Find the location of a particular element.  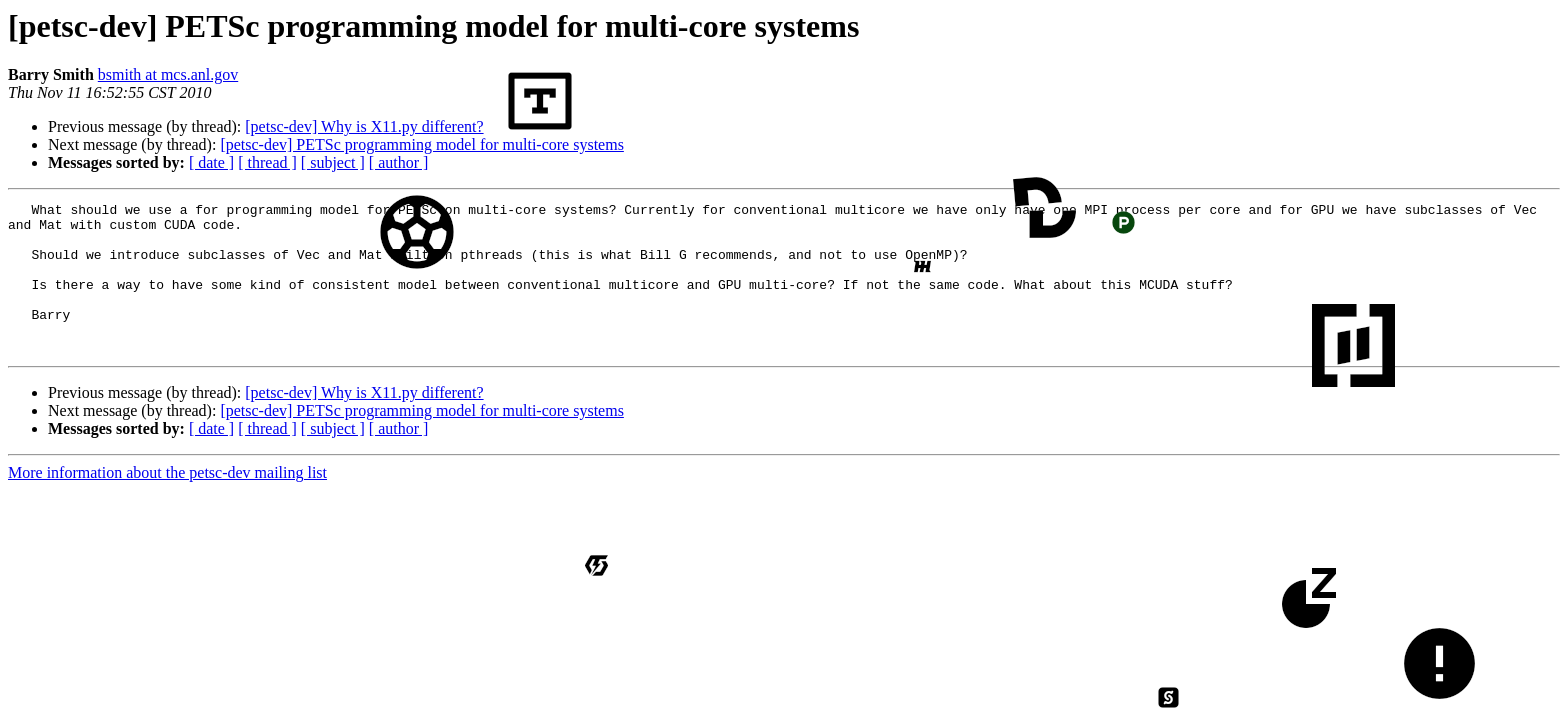

visit the thunderstore mod repository is located at coordinates (596, 565).